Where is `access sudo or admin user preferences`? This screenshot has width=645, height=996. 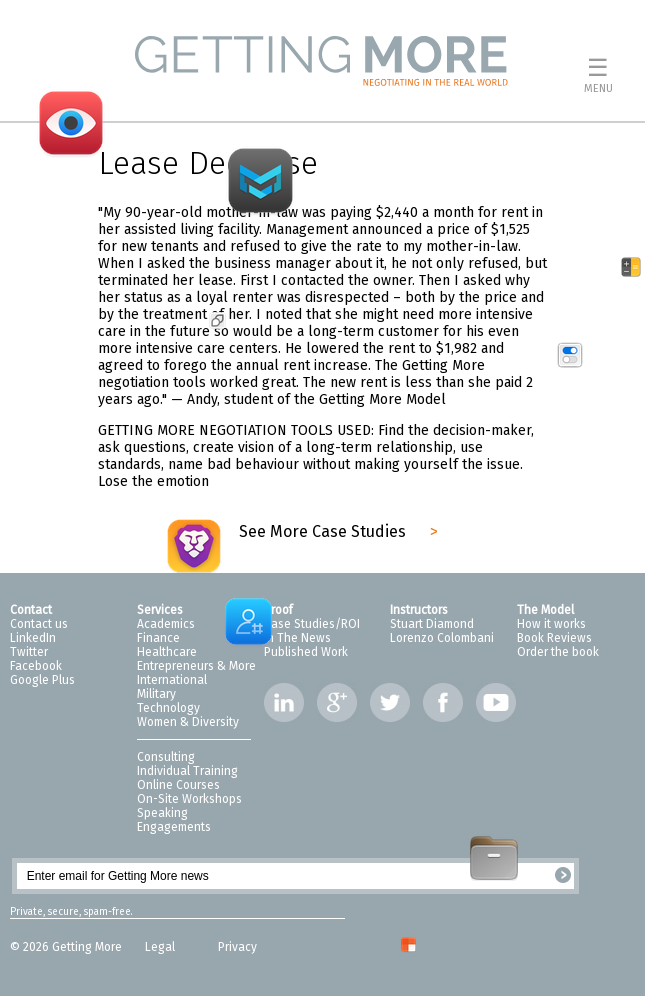 access sudo or admin user preferences is located at coordinates (248, 621).